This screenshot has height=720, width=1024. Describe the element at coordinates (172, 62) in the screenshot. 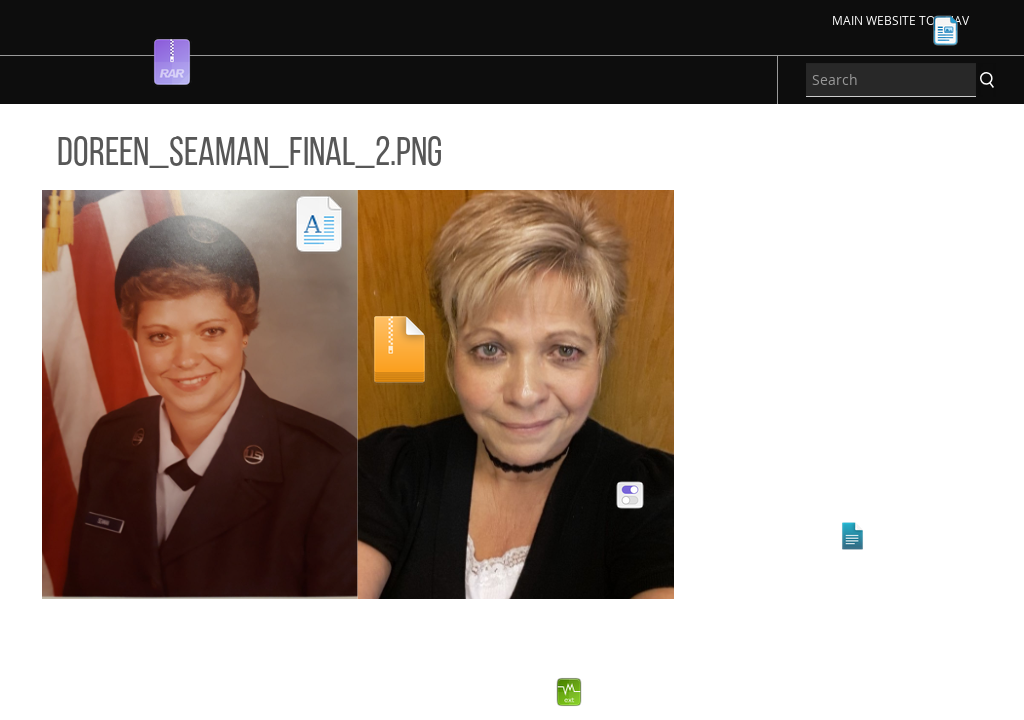

I see `a compressed RAR archive file` at that location.